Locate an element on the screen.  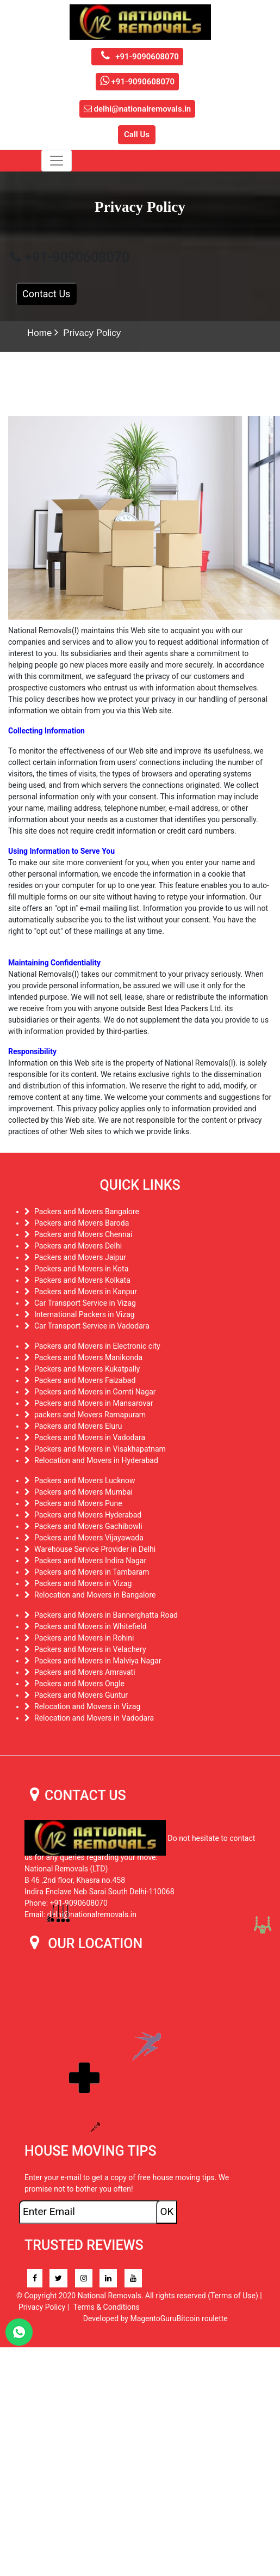
indicates player health status is normal is located at coordinates (84, 2078).